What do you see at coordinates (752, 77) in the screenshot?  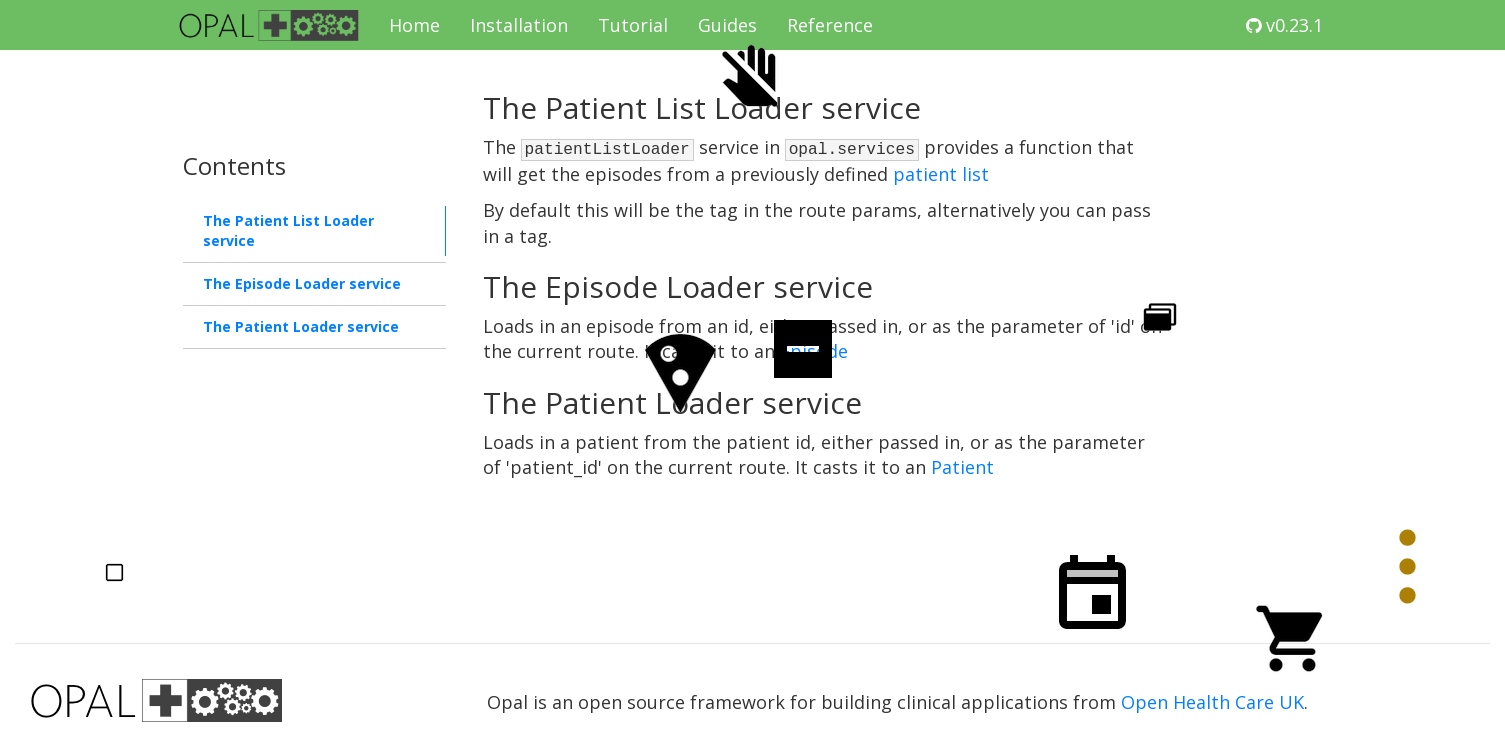 I see `do not touch - touchscreen disabled` at bounding box center [752, 77].